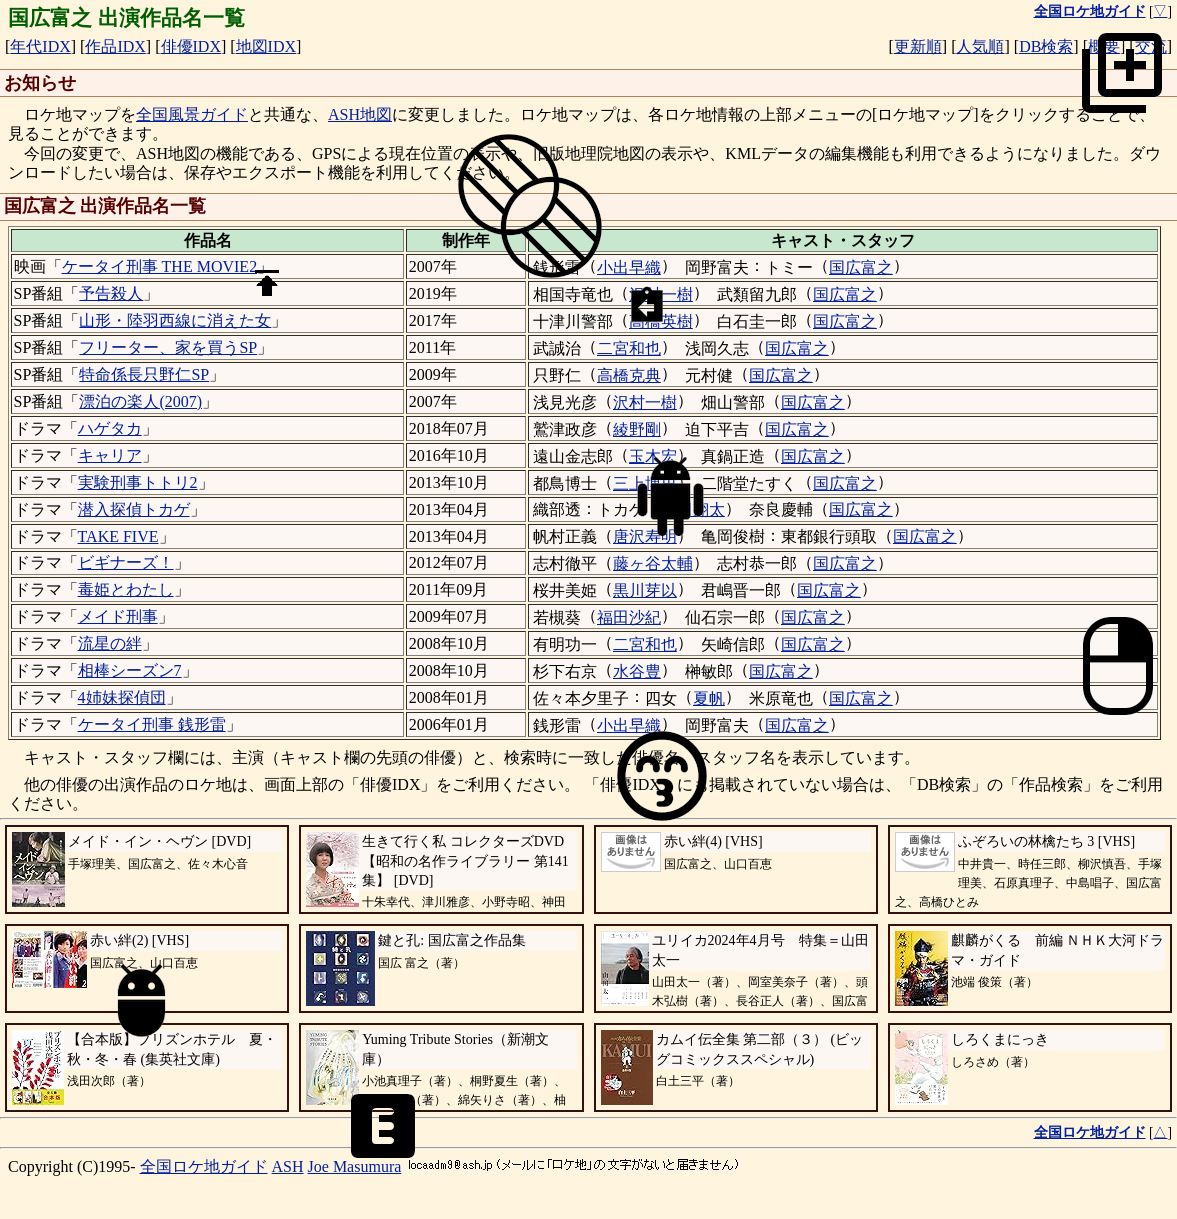 This screenshot has height=1219, width=1177. Describe the element at coordinates (141, 999) in the screenshot. I see `android debug bridge (adb) connection status` at that location.